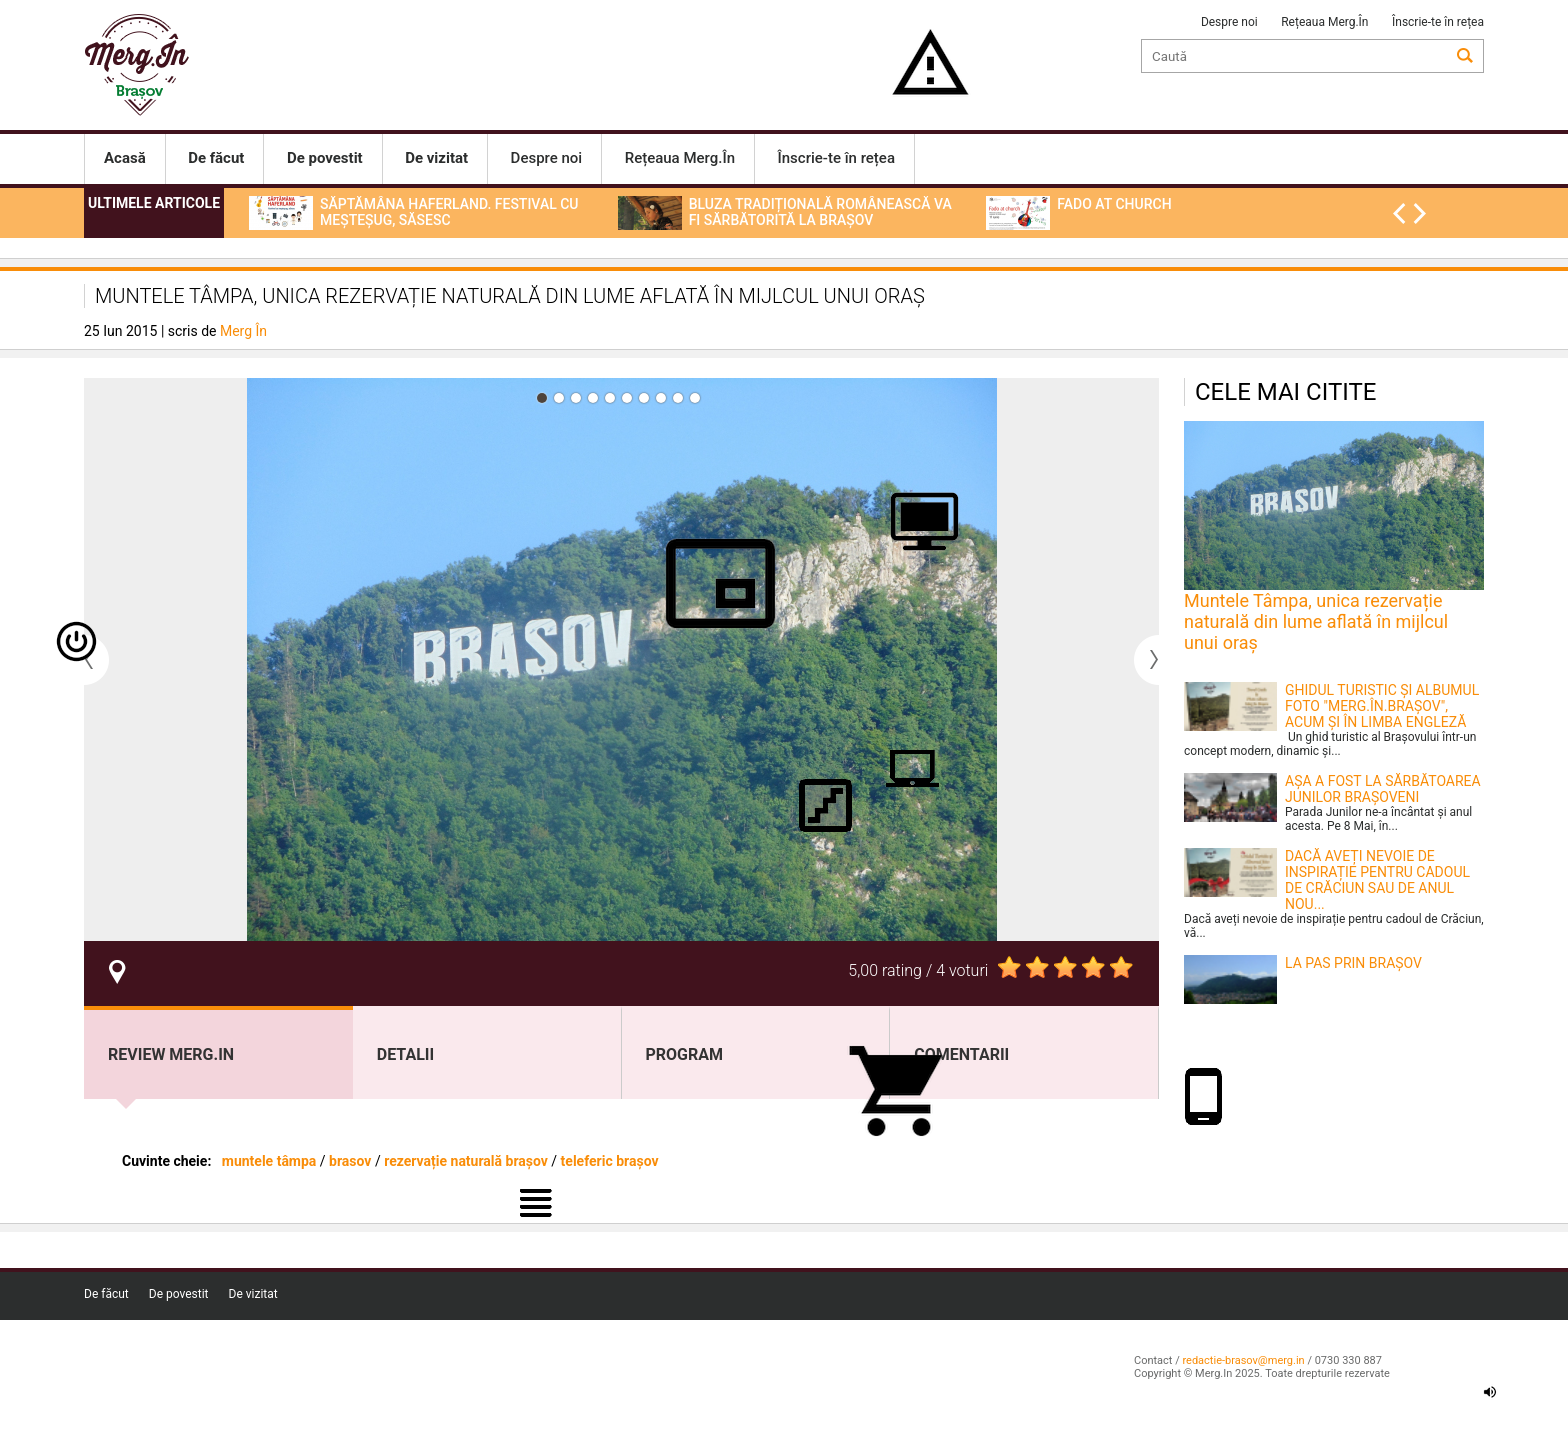  I want to click on indicates stairs available at this location, so click(825, 805).